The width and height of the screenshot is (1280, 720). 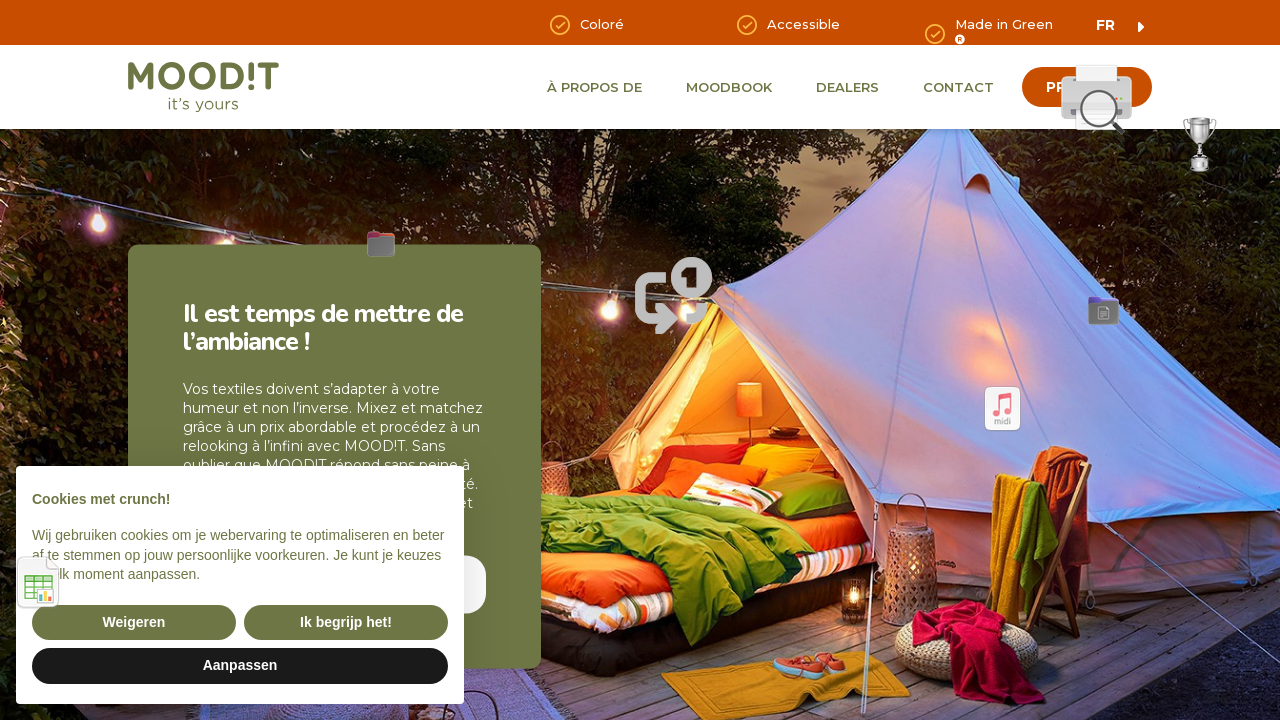 What do you see at coordinates (671, 298) in the screenshot?
I see `repeat current song in playlist` at bounding box center [671, 298].